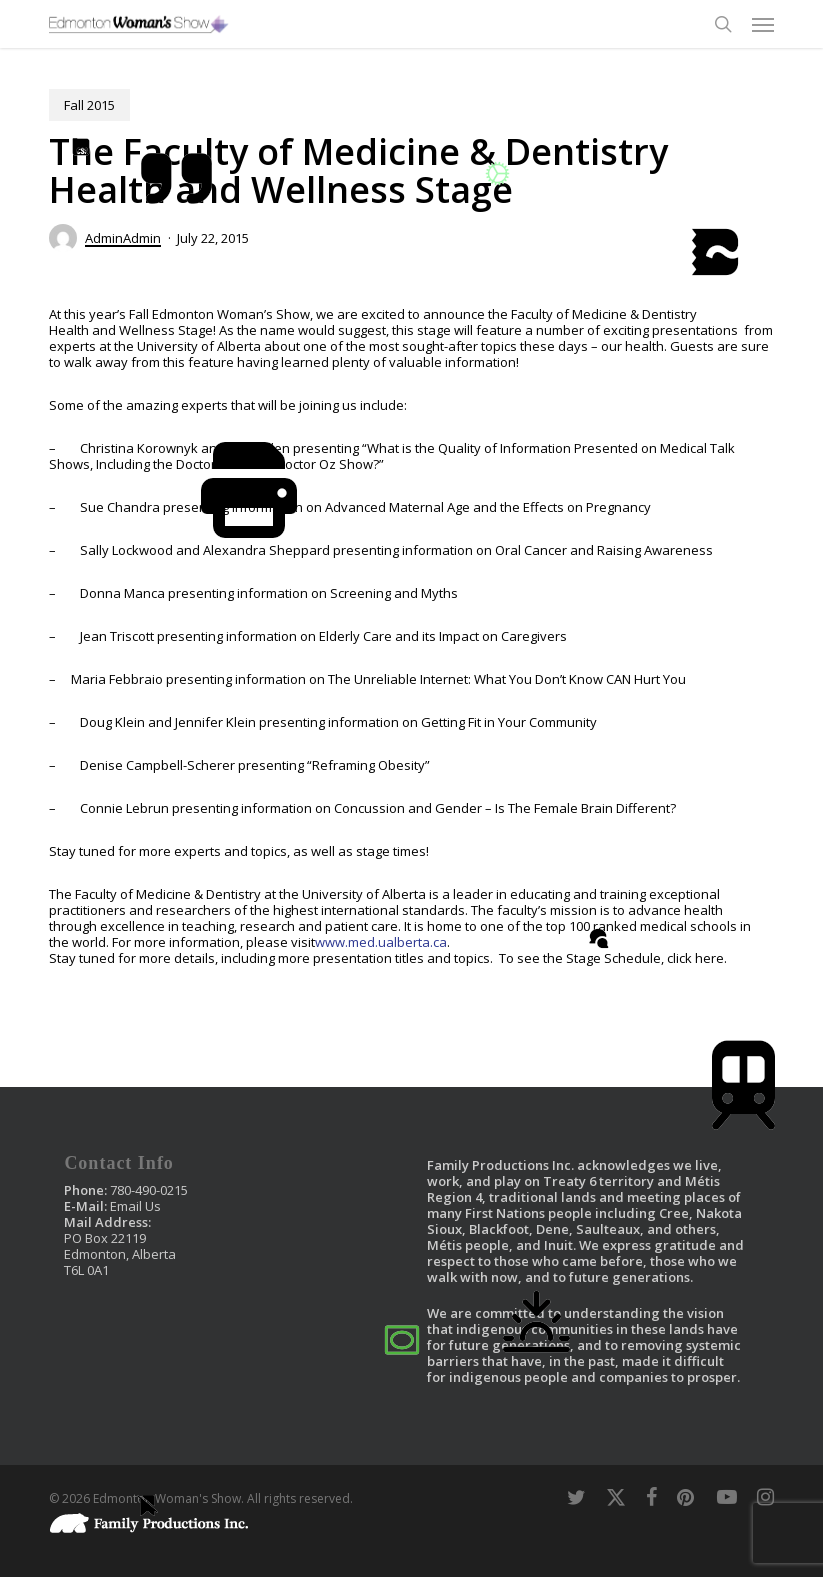 Image resolution: width=823 pixels, height=1577 pixels. Describe the element at coordinates (249, 490) in the screenshot. I see `print this document` at that location.